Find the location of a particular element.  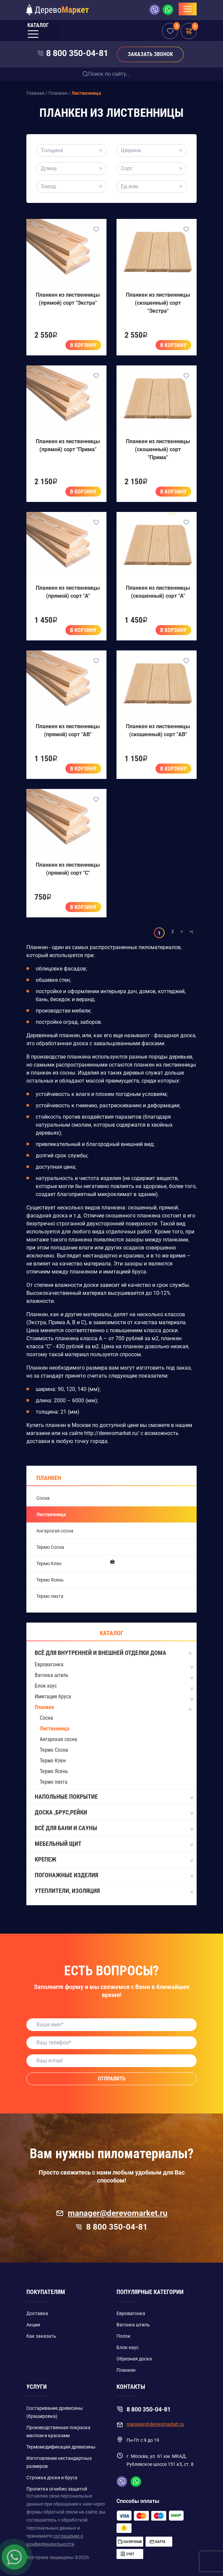

view your shopping basket is located at coordinates (112, 1561).